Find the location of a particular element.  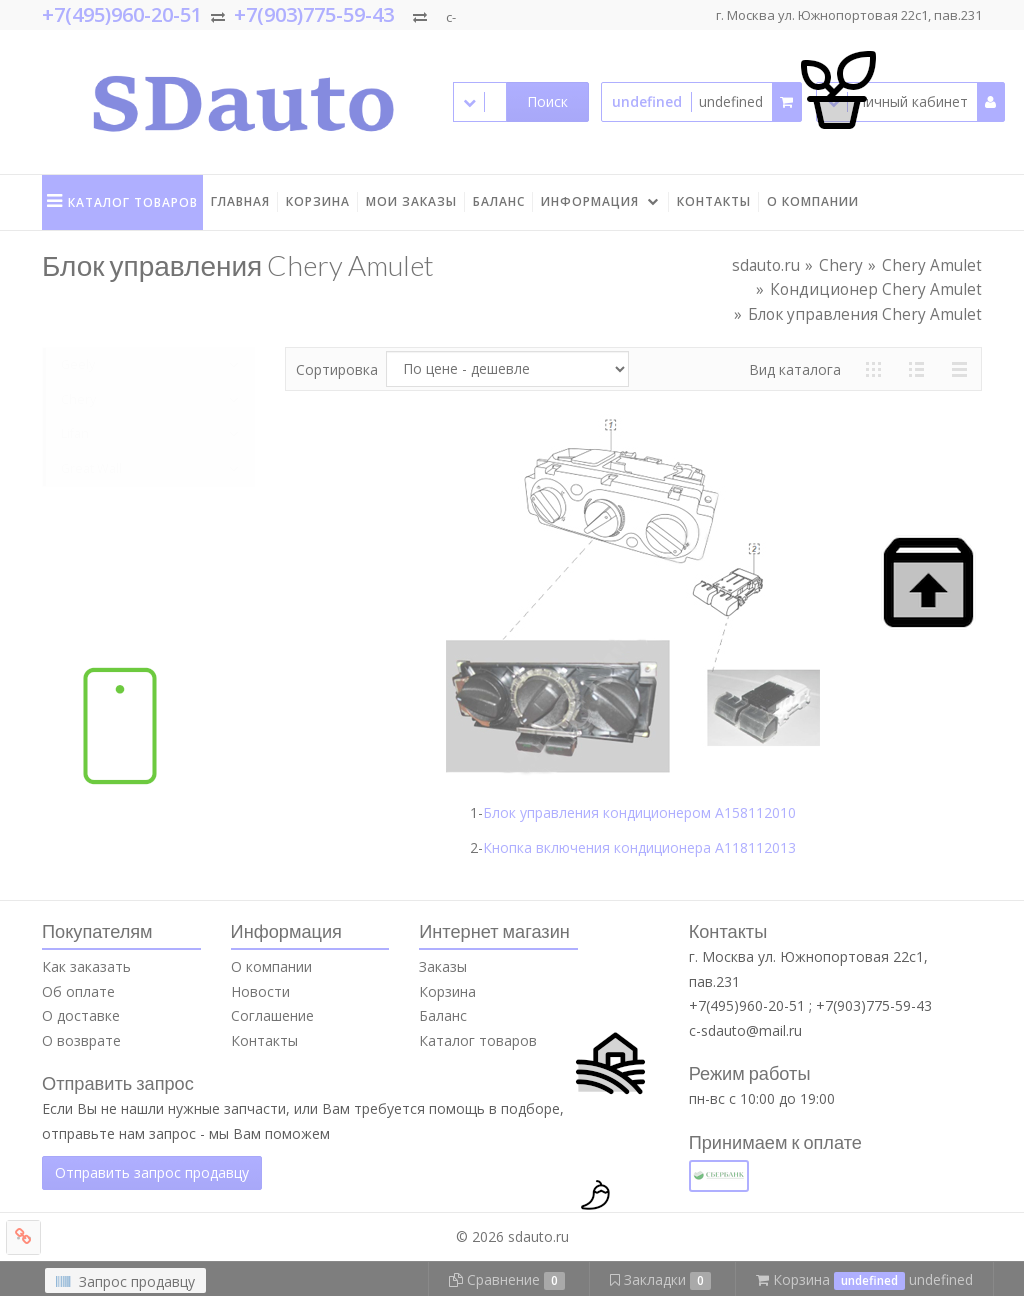

access device camera through mobile is located at coordinates (120, 726).